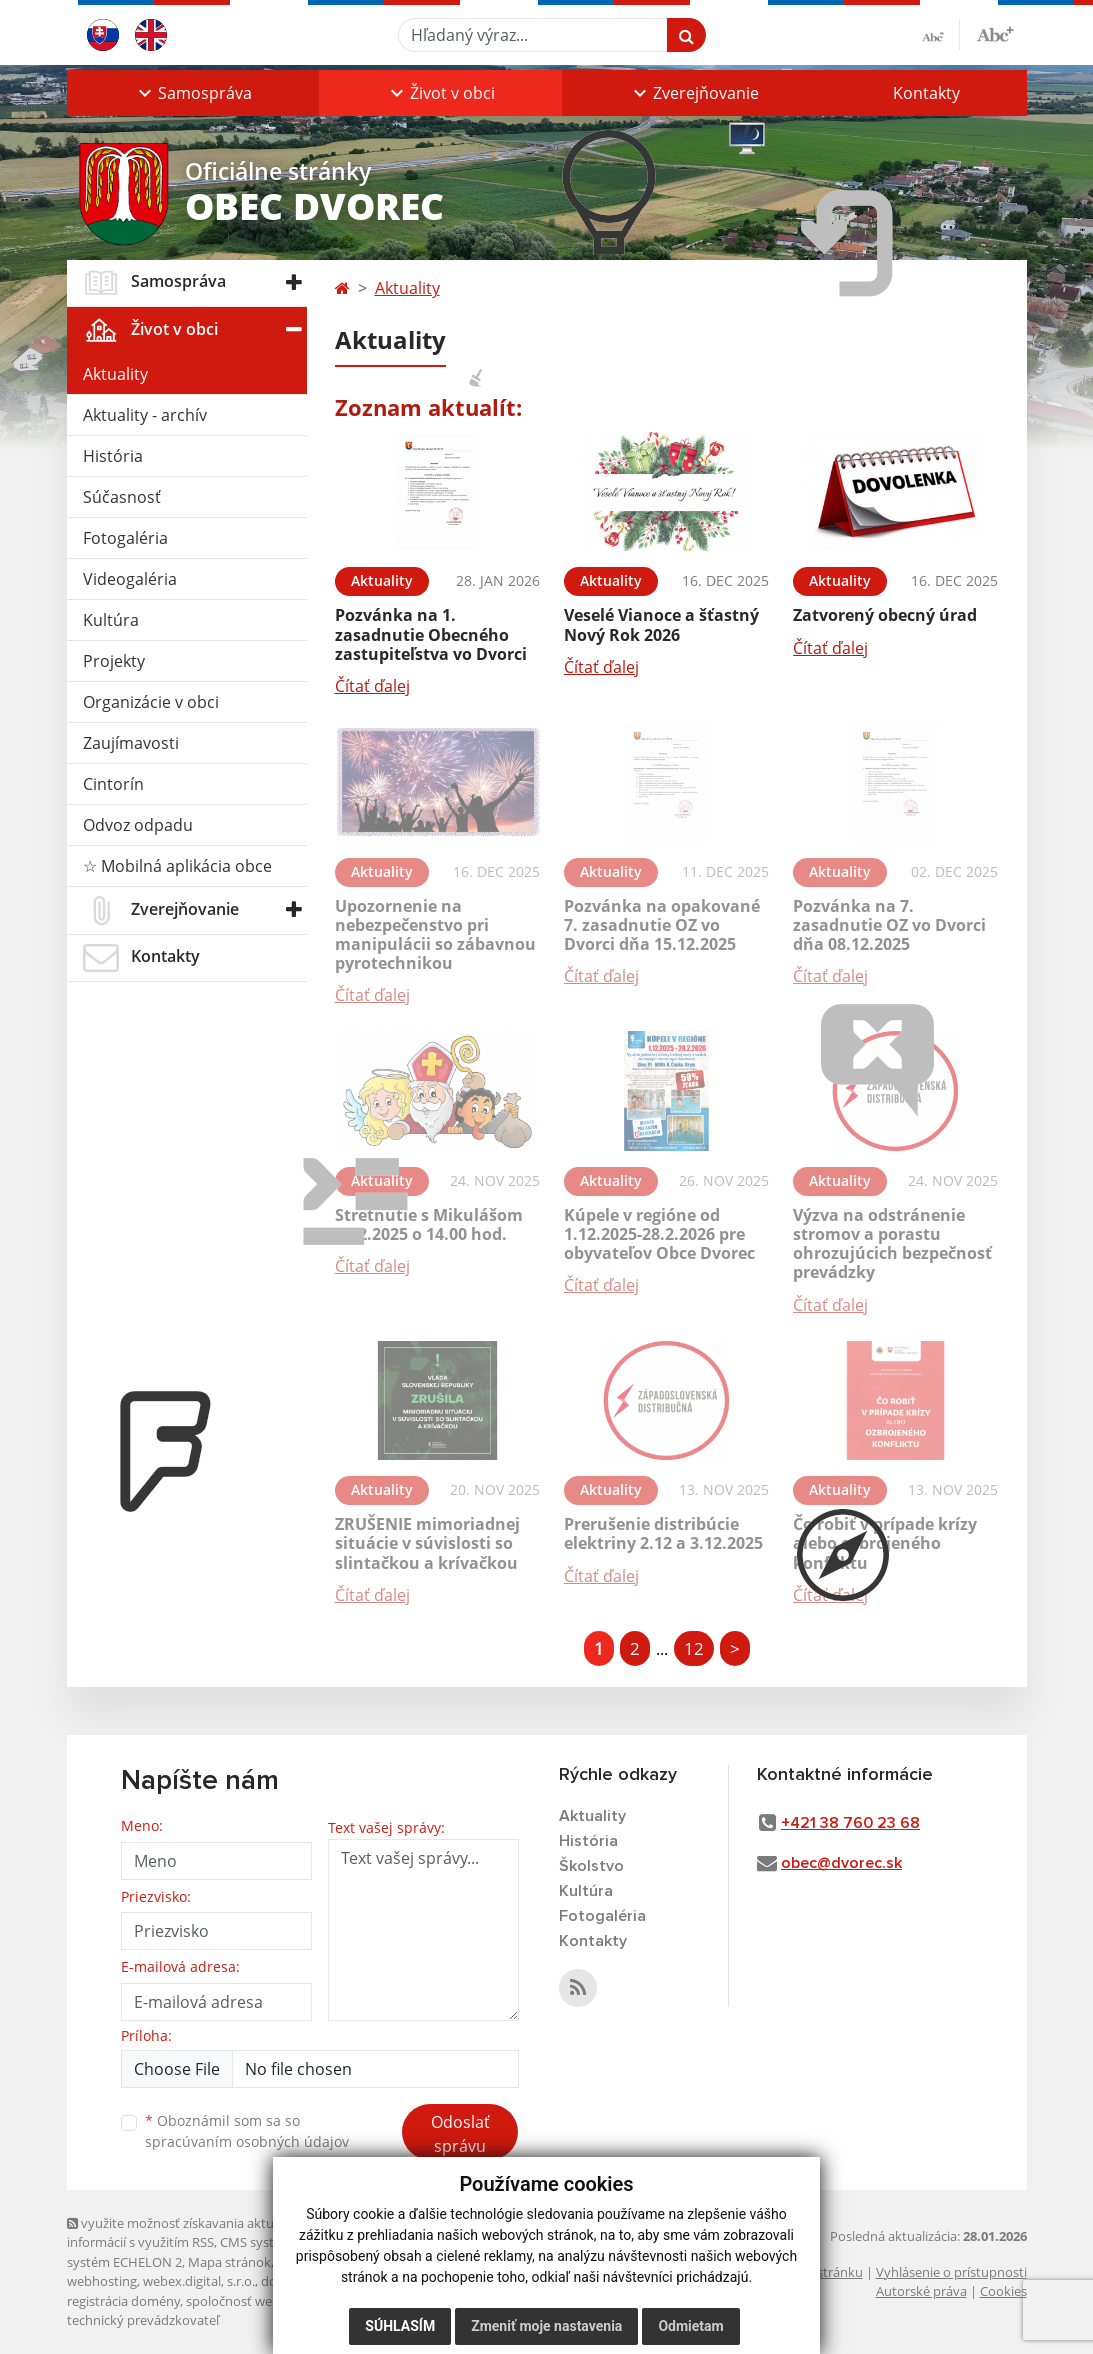  What do you see at coordinates (160, 1451) in the screenshot?
I see `connect your foursquare account` at bounding box center [160, 1451].